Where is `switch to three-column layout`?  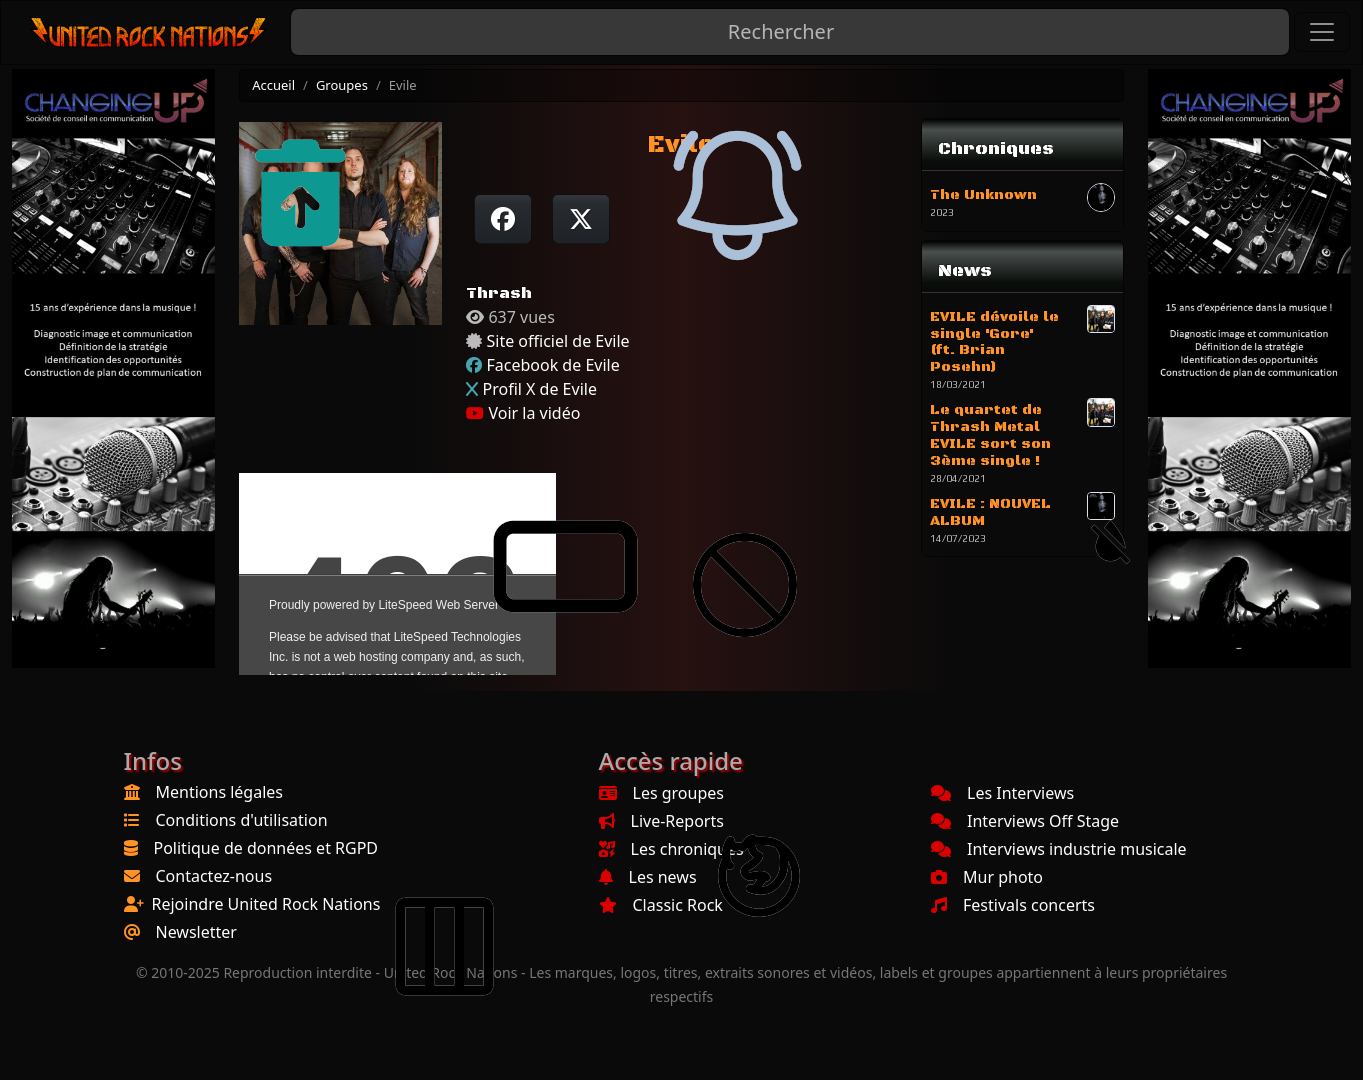
switch to three-column layout is located at coordinates (444, 946).